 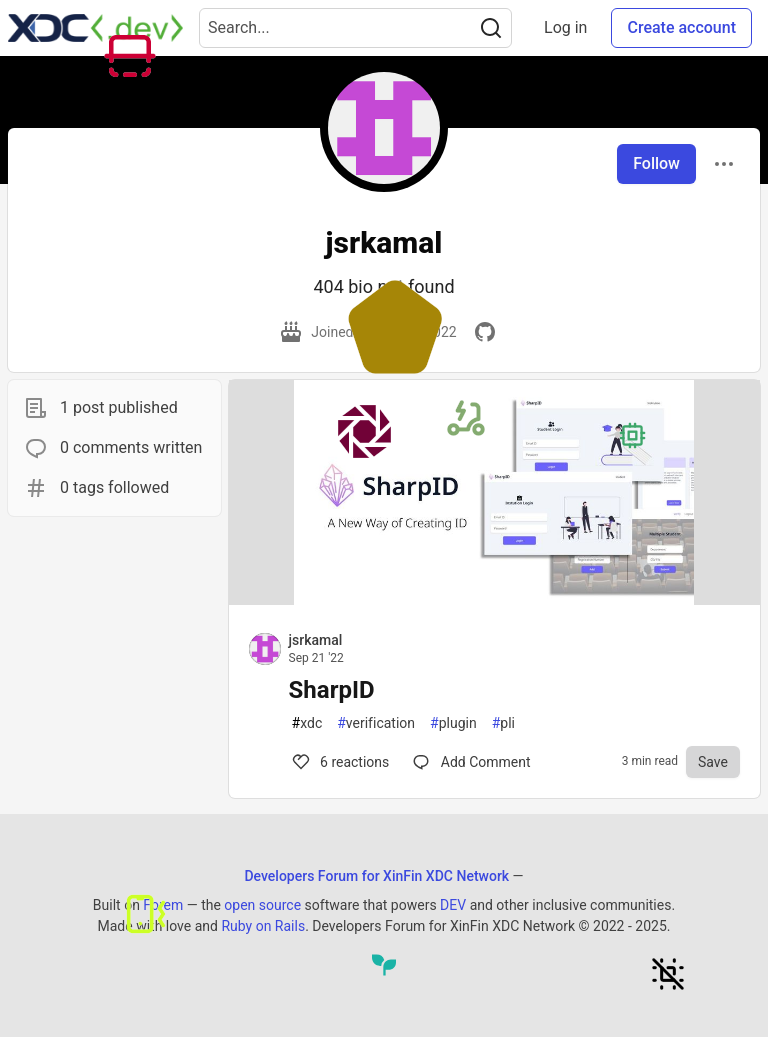 I want to click on toggle horizontal layout or orientation, so click(x=130, y=56).